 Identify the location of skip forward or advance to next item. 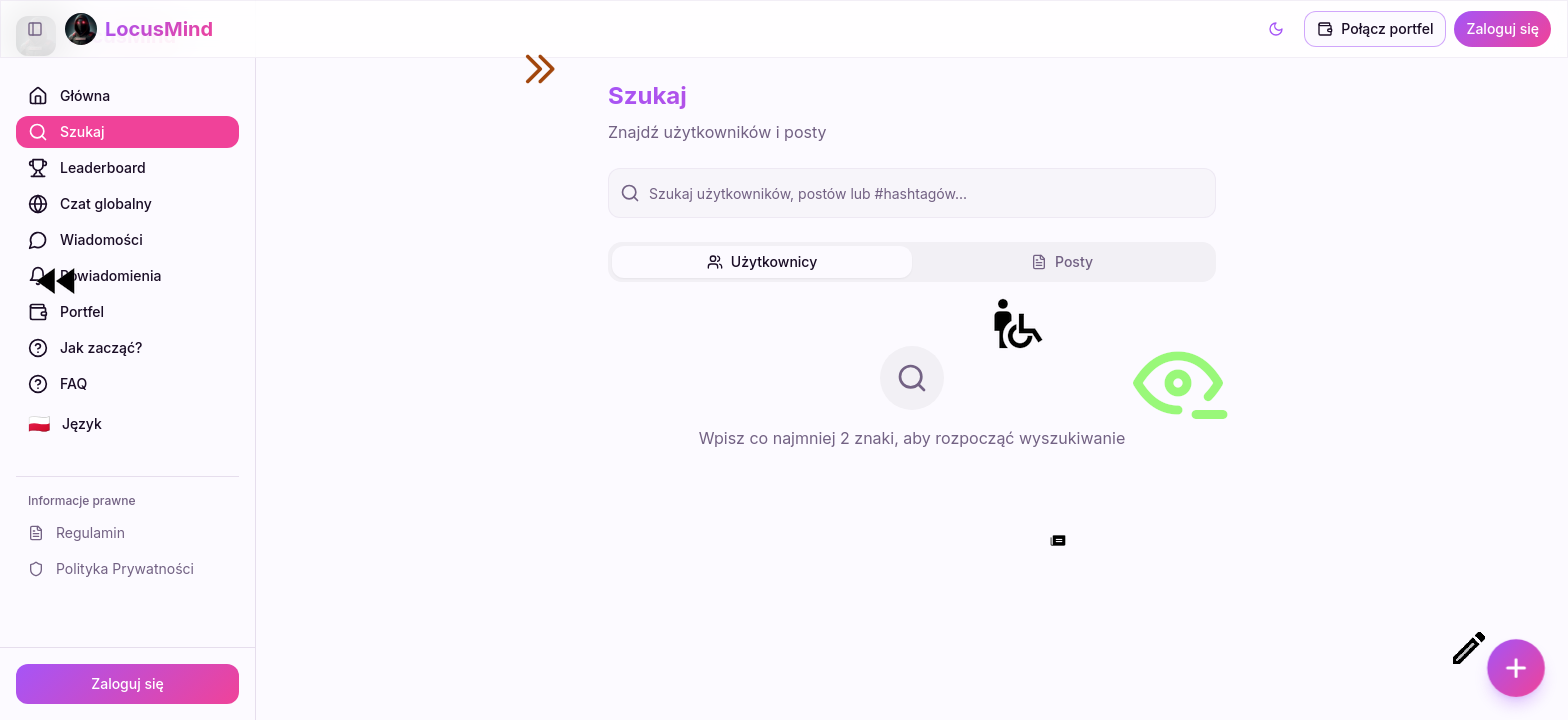
(539, 69).